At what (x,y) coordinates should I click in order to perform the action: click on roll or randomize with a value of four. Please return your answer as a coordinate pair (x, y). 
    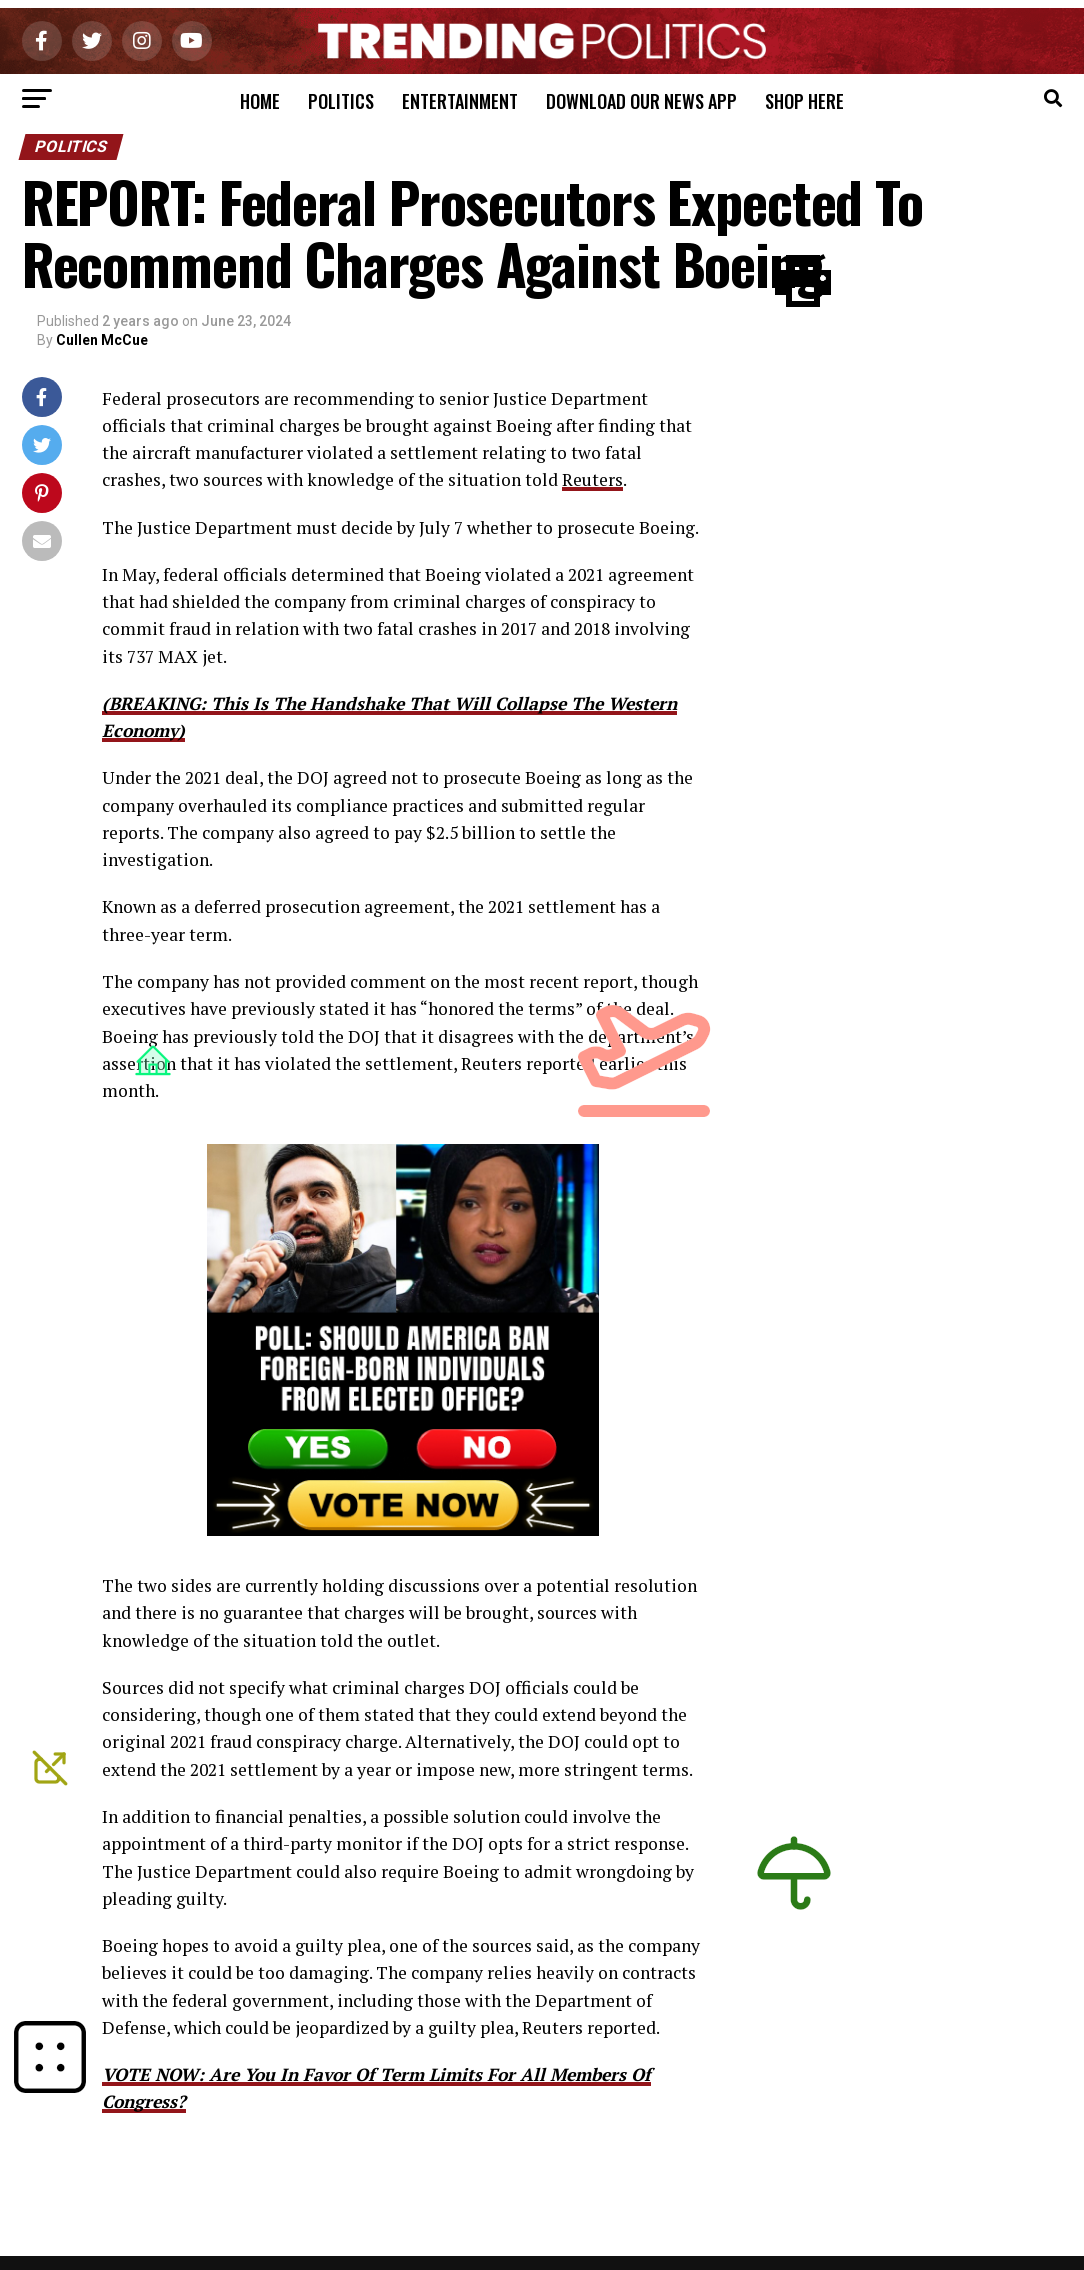
    Looking at the image, I should click on (50, 2057).